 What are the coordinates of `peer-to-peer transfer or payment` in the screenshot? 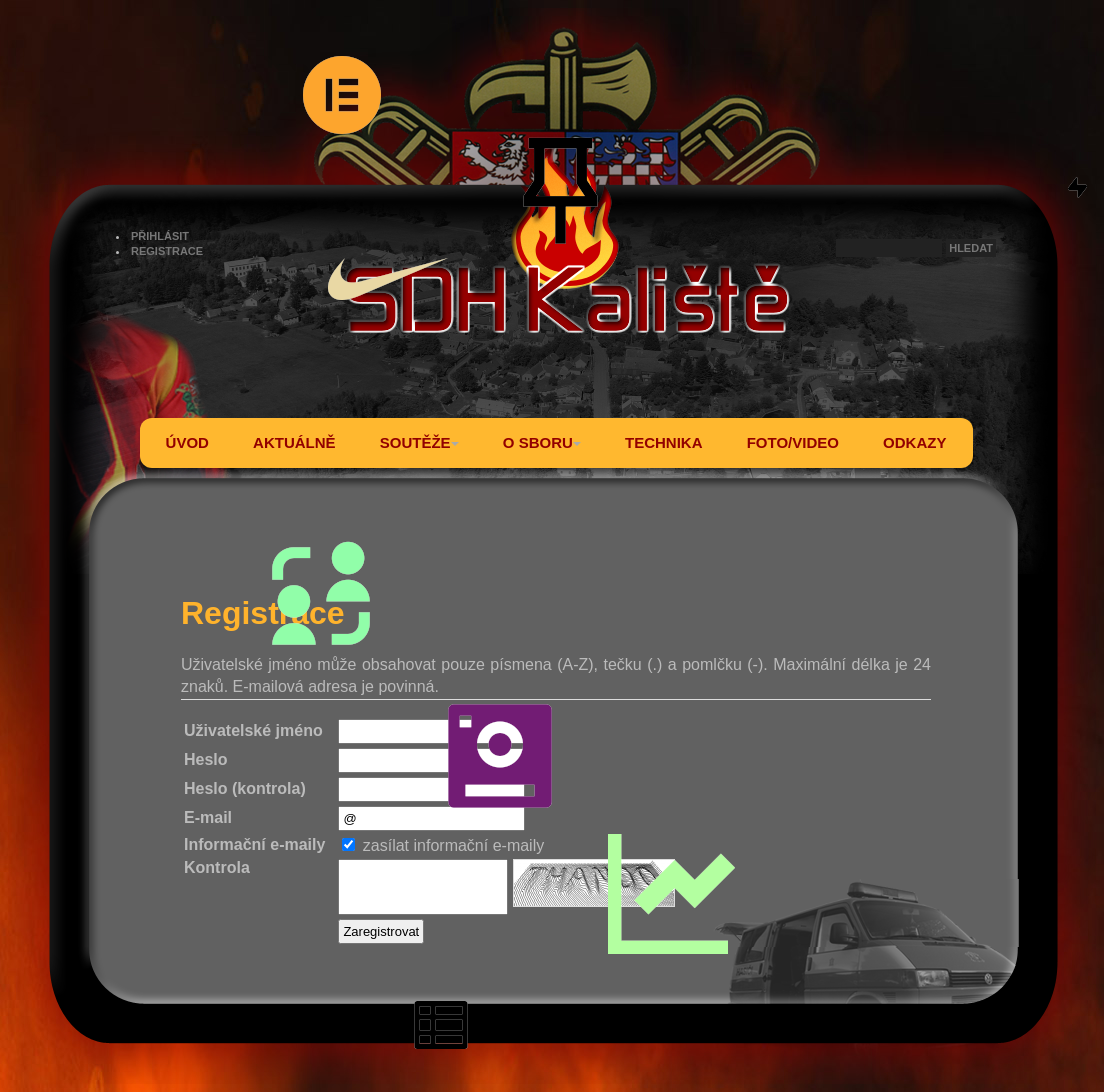 It's located at (321, 596).